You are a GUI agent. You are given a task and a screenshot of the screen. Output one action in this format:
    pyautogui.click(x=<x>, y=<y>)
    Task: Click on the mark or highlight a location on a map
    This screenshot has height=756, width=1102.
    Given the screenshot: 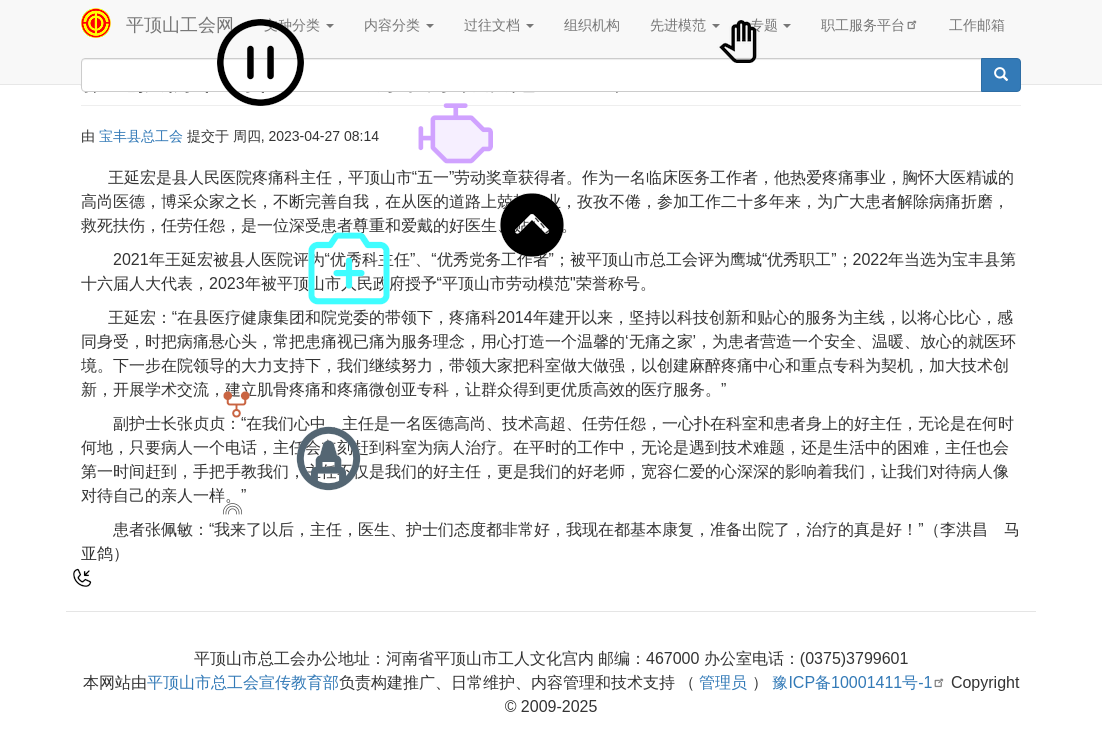 What is the action you would take?
    pyautogui.click(x=328, y=458)
    